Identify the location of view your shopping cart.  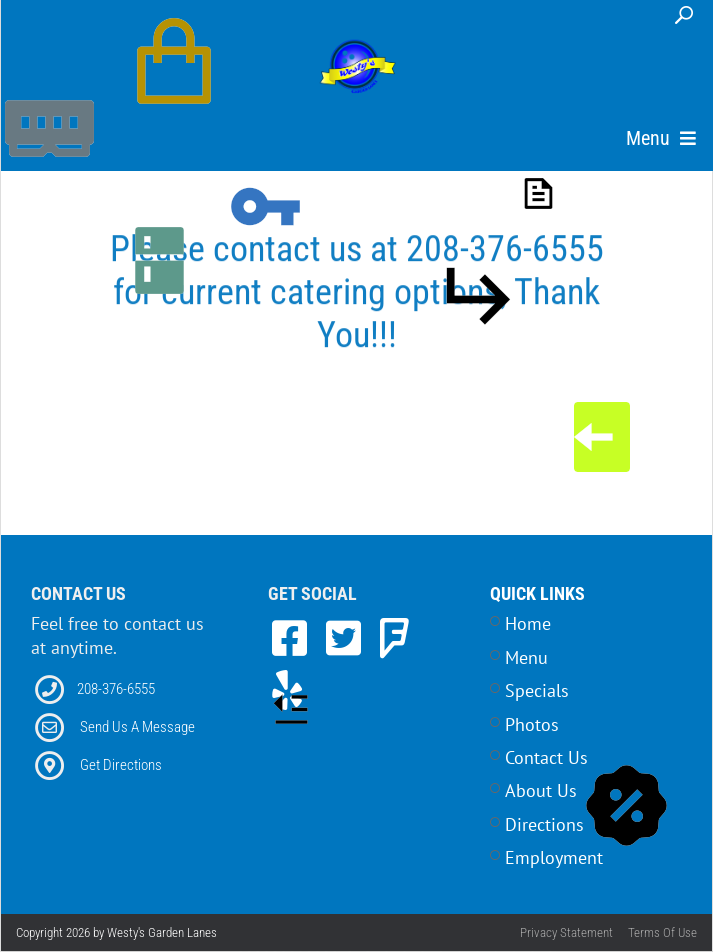
(174, 63).